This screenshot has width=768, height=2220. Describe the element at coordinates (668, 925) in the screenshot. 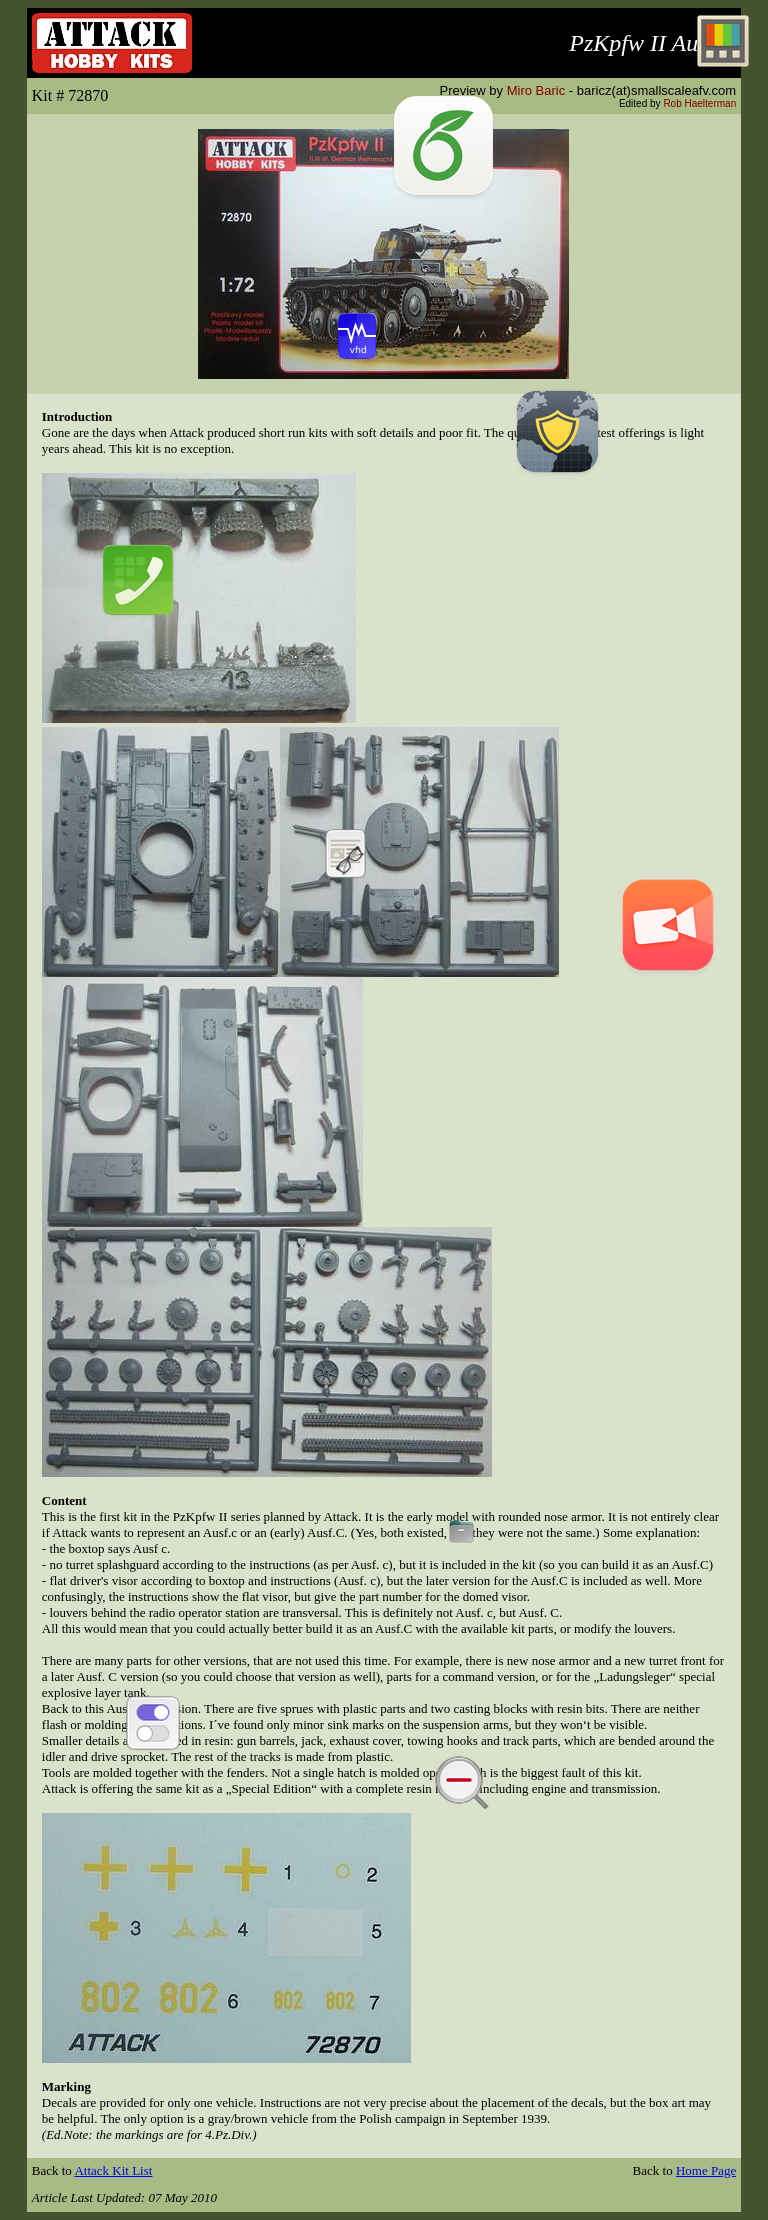

I see `open the screen recorder app` at that location.